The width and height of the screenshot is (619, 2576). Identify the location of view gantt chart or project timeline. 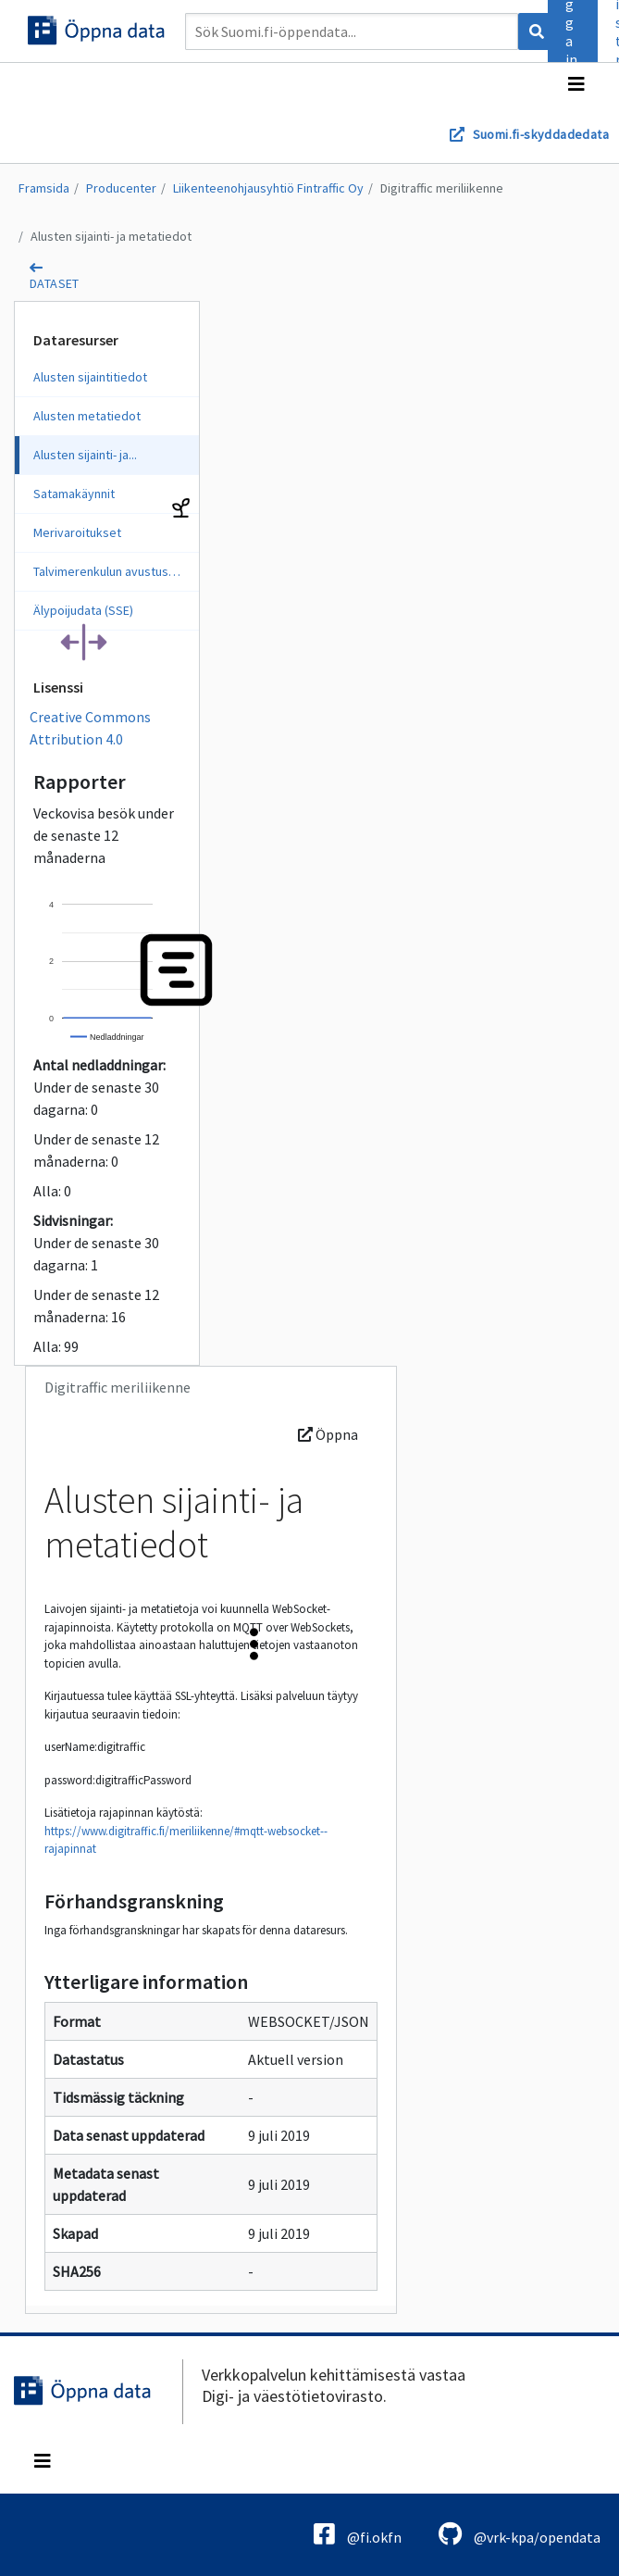
(176, 969).